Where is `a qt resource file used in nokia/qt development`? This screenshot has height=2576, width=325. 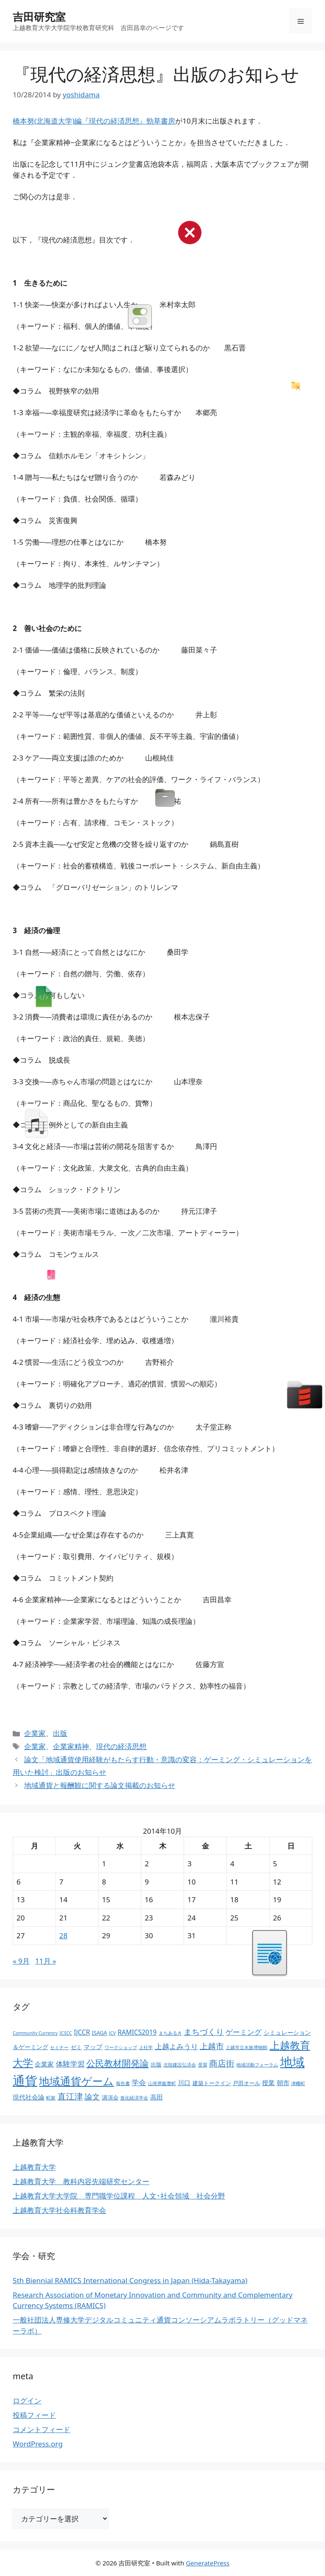 a qt resource file used in nokia/qt development is located at coordinates (44, 997).